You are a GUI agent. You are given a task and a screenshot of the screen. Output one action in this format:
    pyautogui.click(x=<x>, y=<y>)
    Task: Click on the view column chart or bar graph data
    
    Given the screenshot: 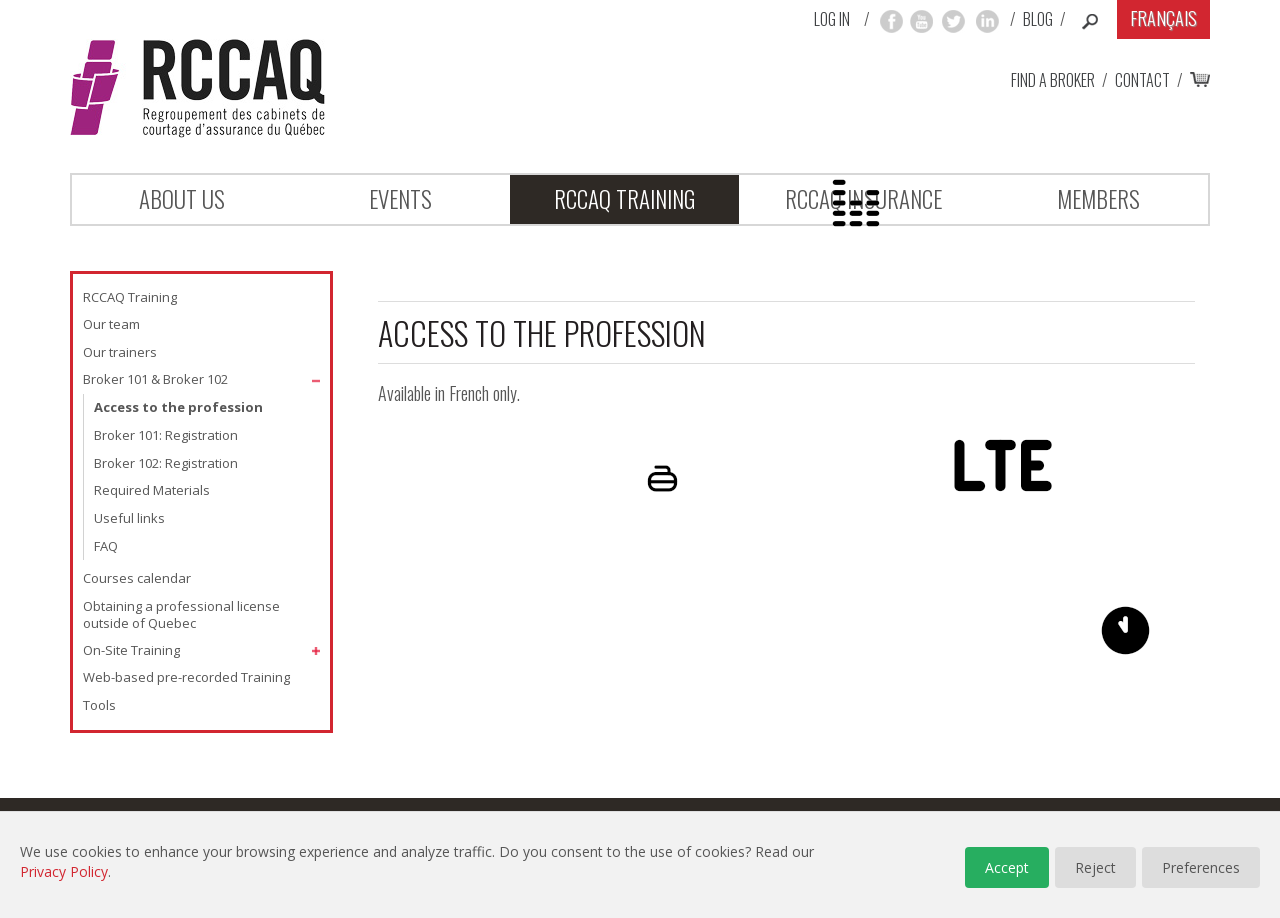 What is the action you would take?
    pyautogui.click(x=856, y=203)
    